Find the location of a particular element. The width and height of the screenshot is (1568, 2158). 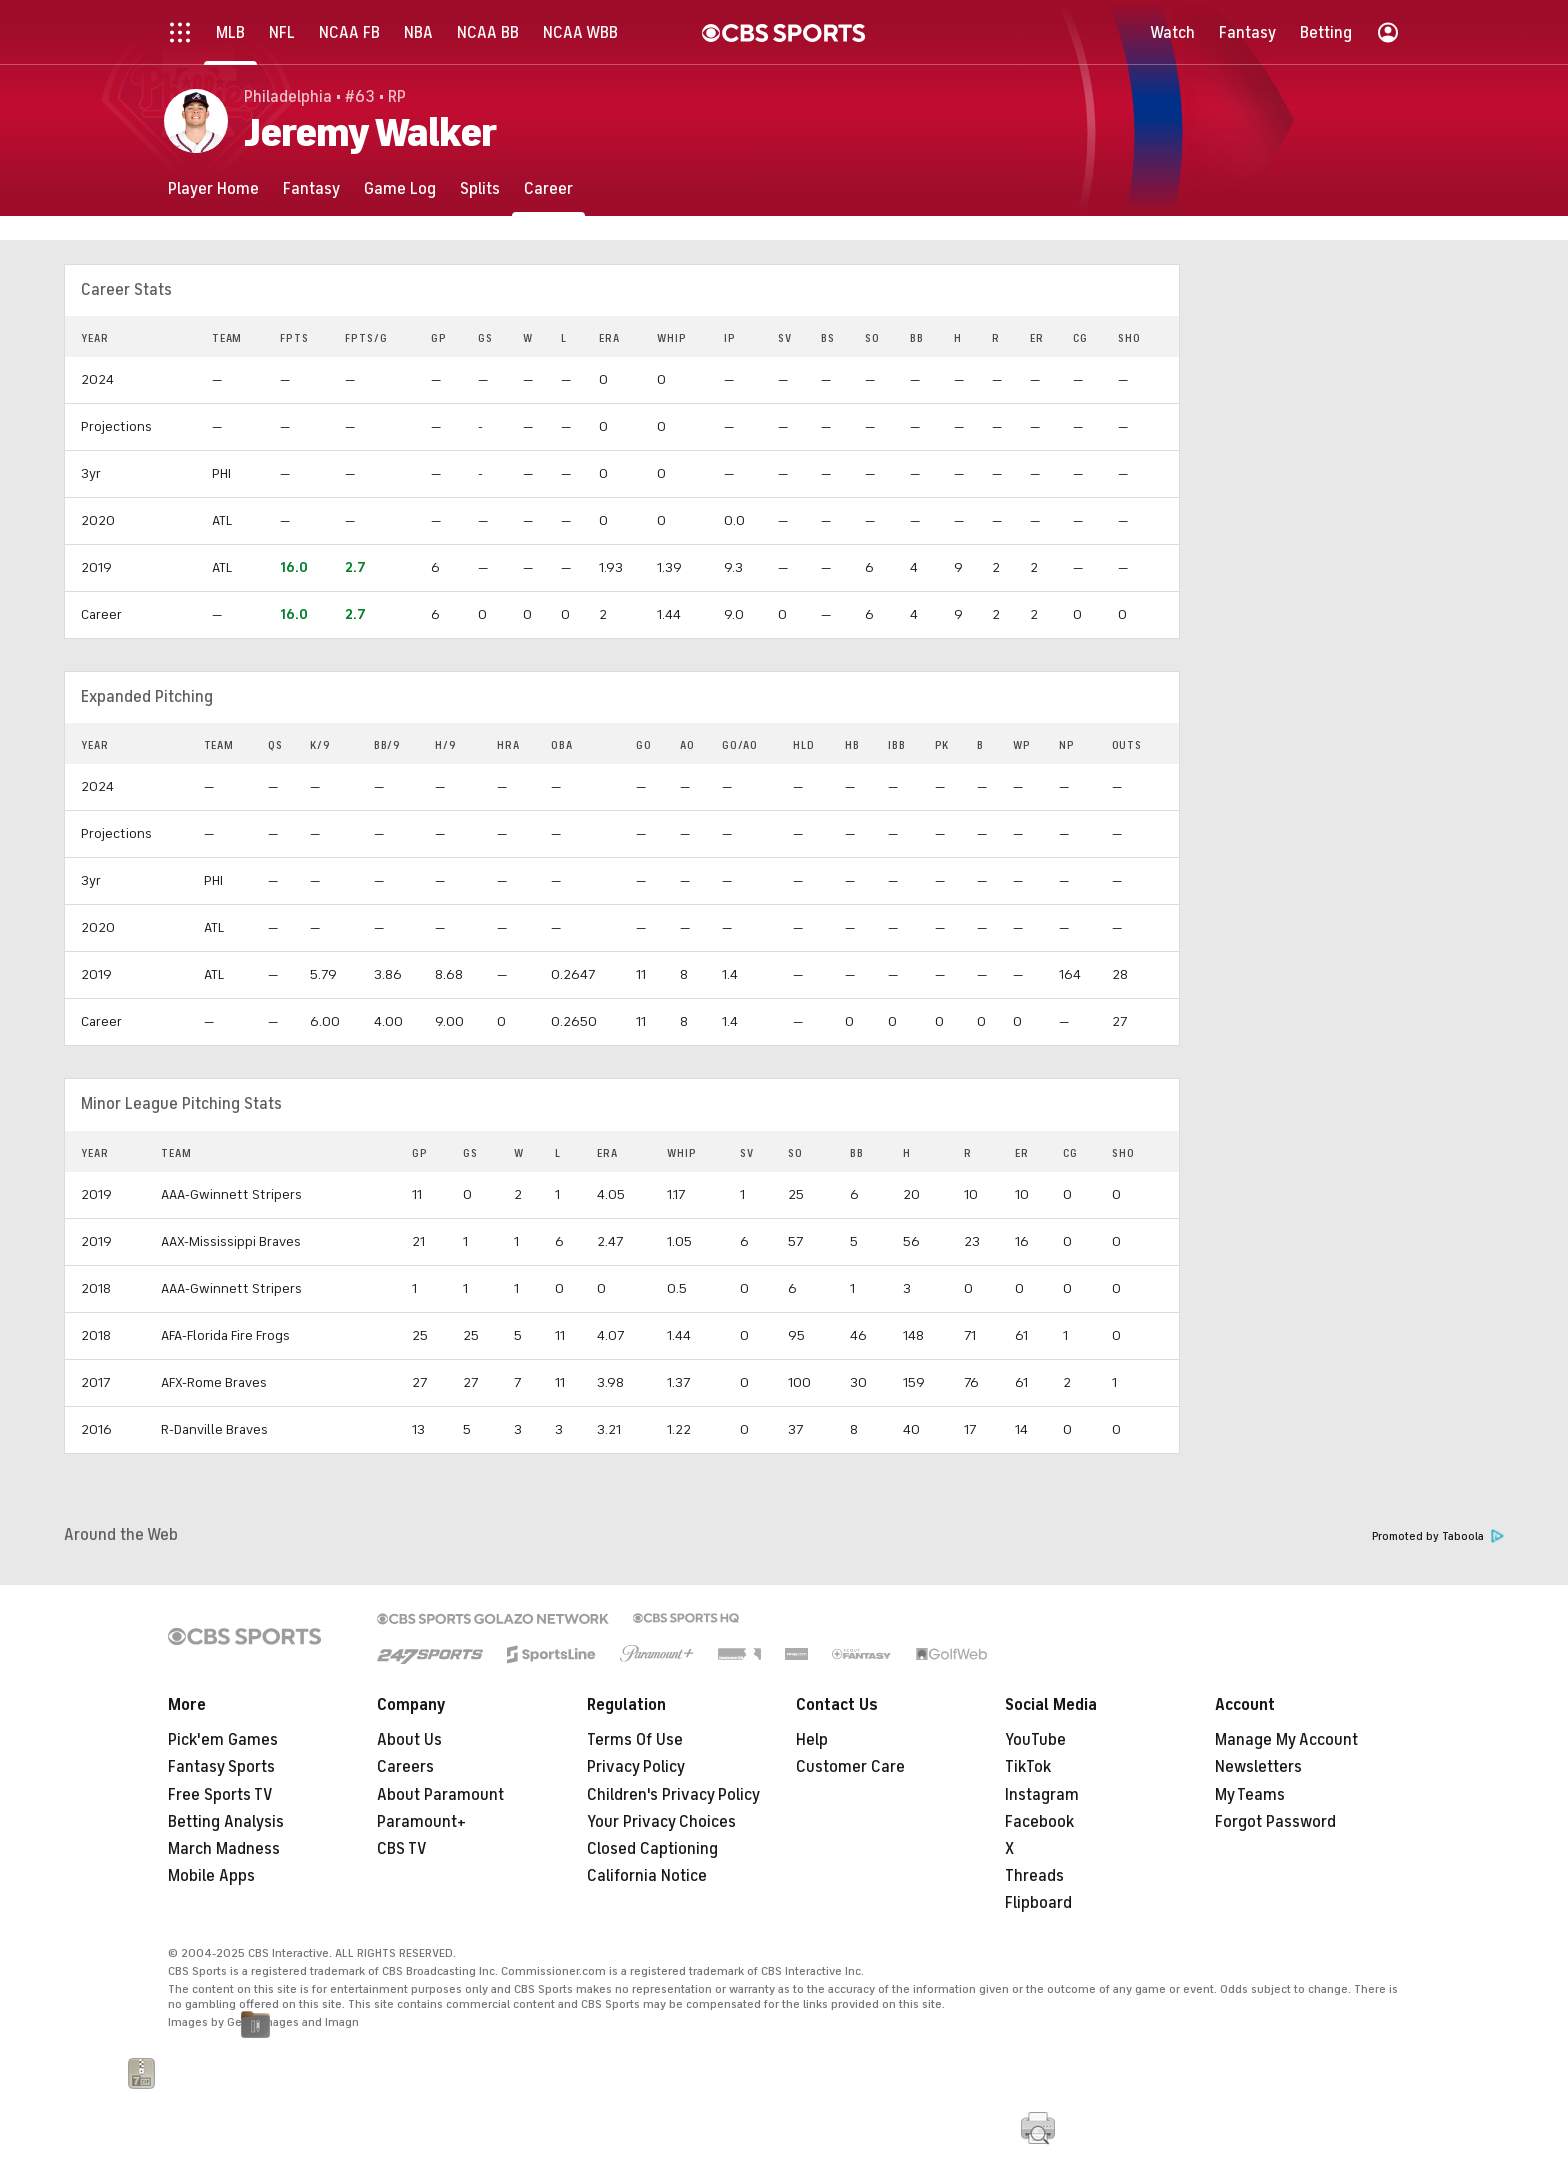

a 7z compressed archive file is located at coordinates (141, 2073).